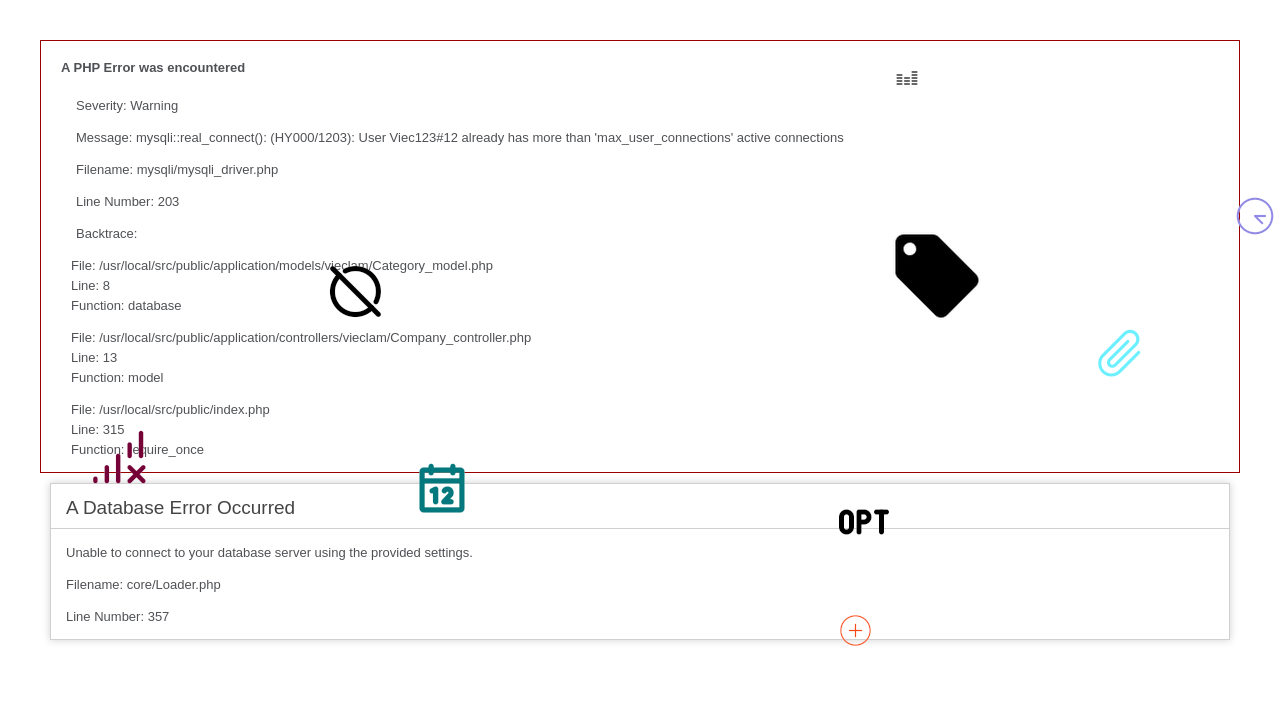  What do you see at coordinates (442, 490) in the screenshot?
I see `view calendar or scheduled events` at bounding box center [442, 490].